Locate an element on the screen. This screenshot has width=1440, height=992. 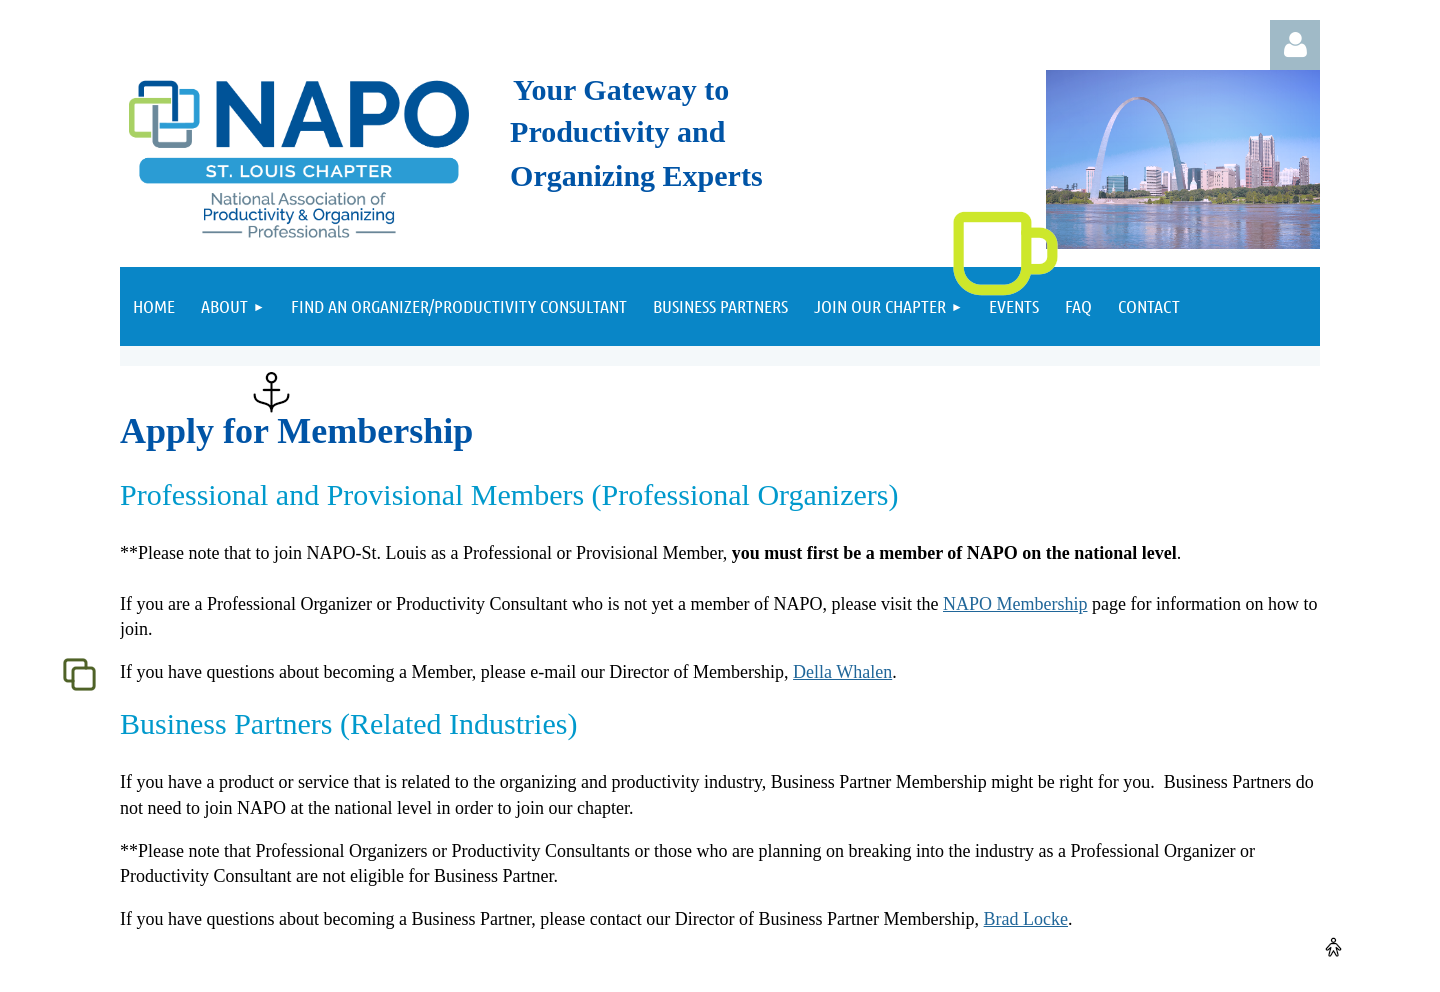
anchor a link or section on a page is located at coordinates (271, 391).